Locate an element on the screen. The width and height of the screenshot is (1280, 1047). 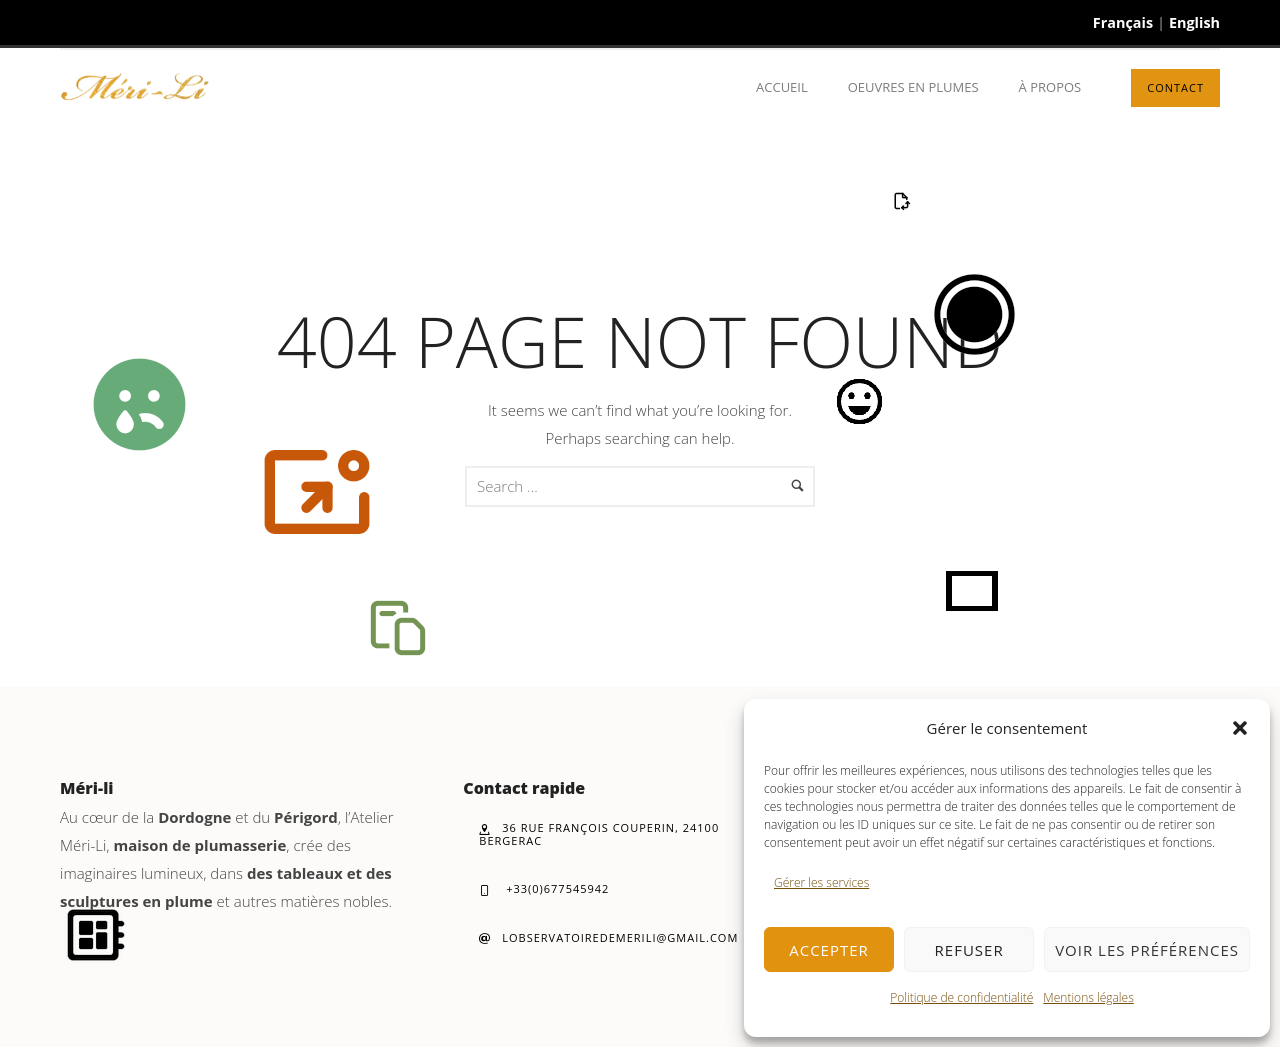
crop image to 5:4 aspect ratio is located at coordinates (972, 591).